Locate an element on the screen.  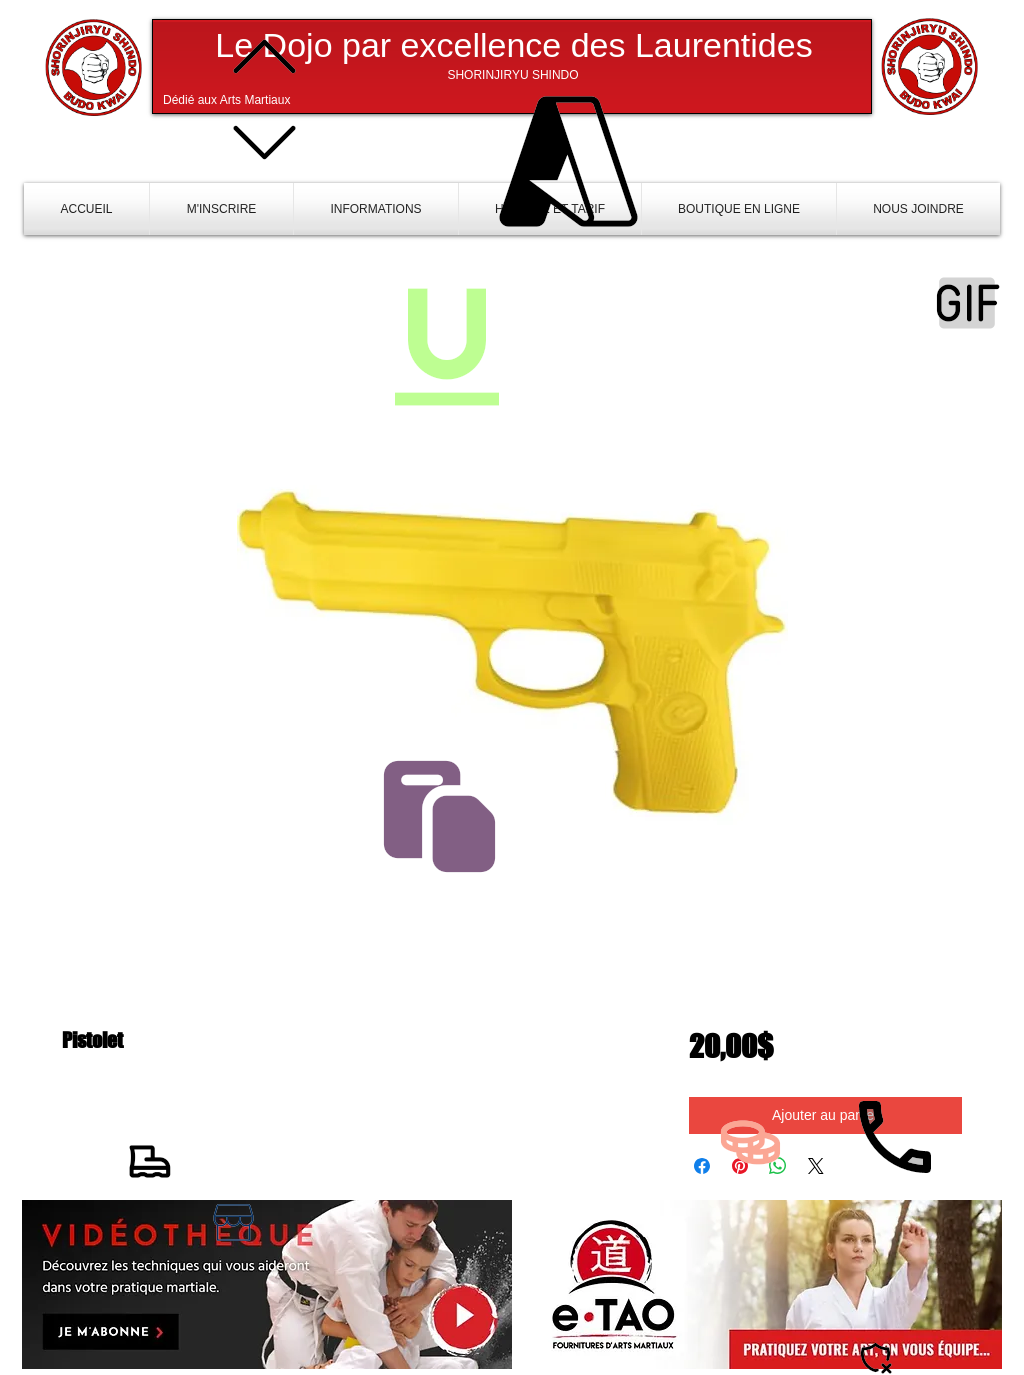
insert a gif into your message is located at coordinates (967, 303).